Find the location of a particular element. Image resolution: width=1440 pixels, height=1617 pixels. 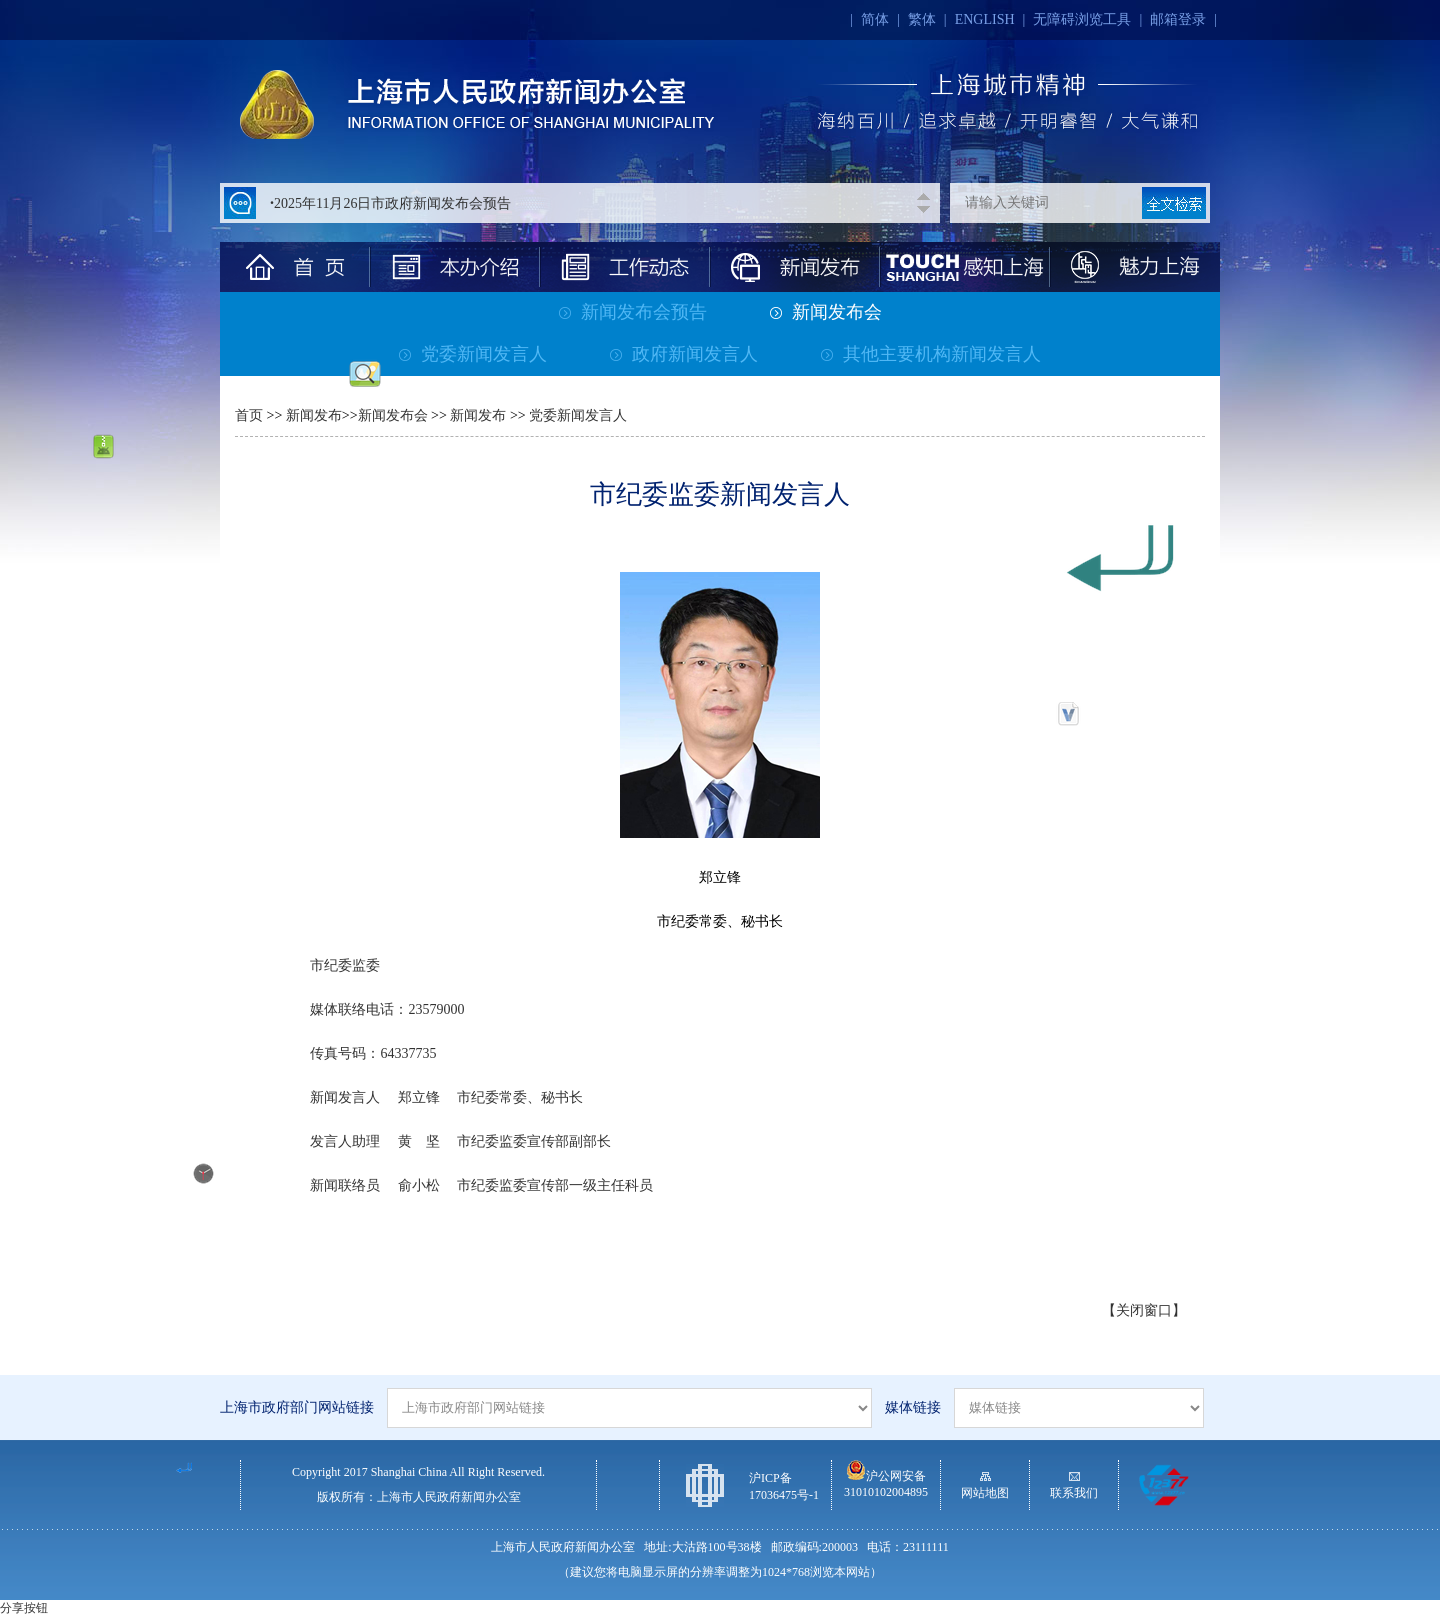

android app installation package file is located at coordinates (103, 446).